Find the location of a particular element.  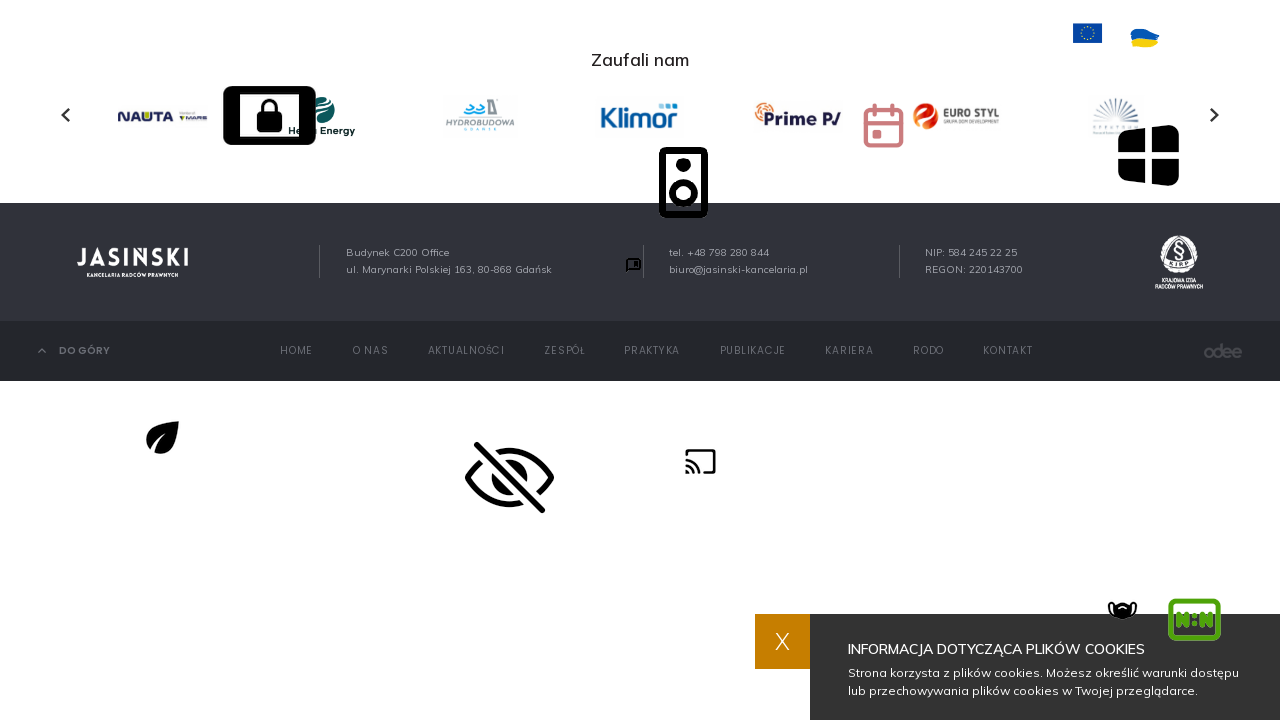

enable eco-friendly or power-saving mode is located at coordinates (162, 437).